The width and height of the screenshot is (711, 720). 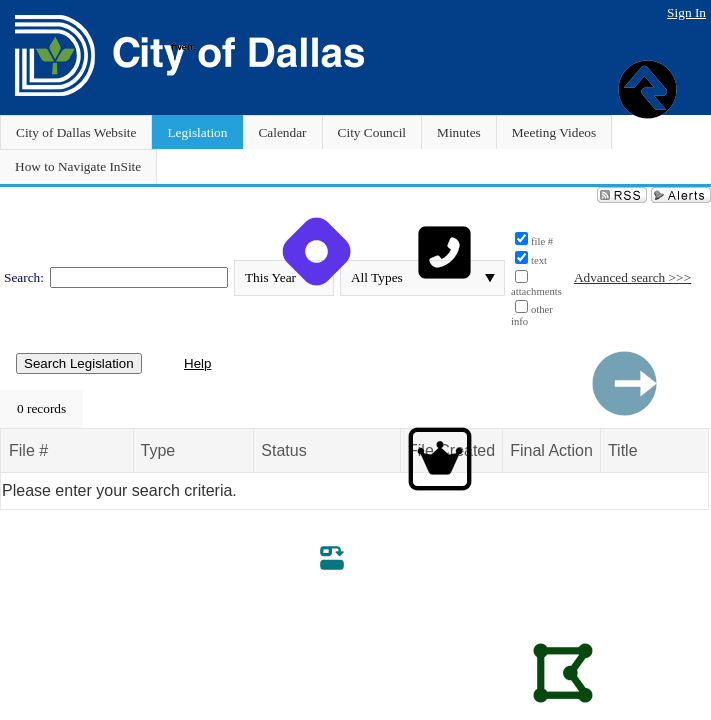 What do you see at coordinates (332, 558) in the screenshot?
I see `view successor node in a flowchart or diagram` at bounding box center [332, 558].